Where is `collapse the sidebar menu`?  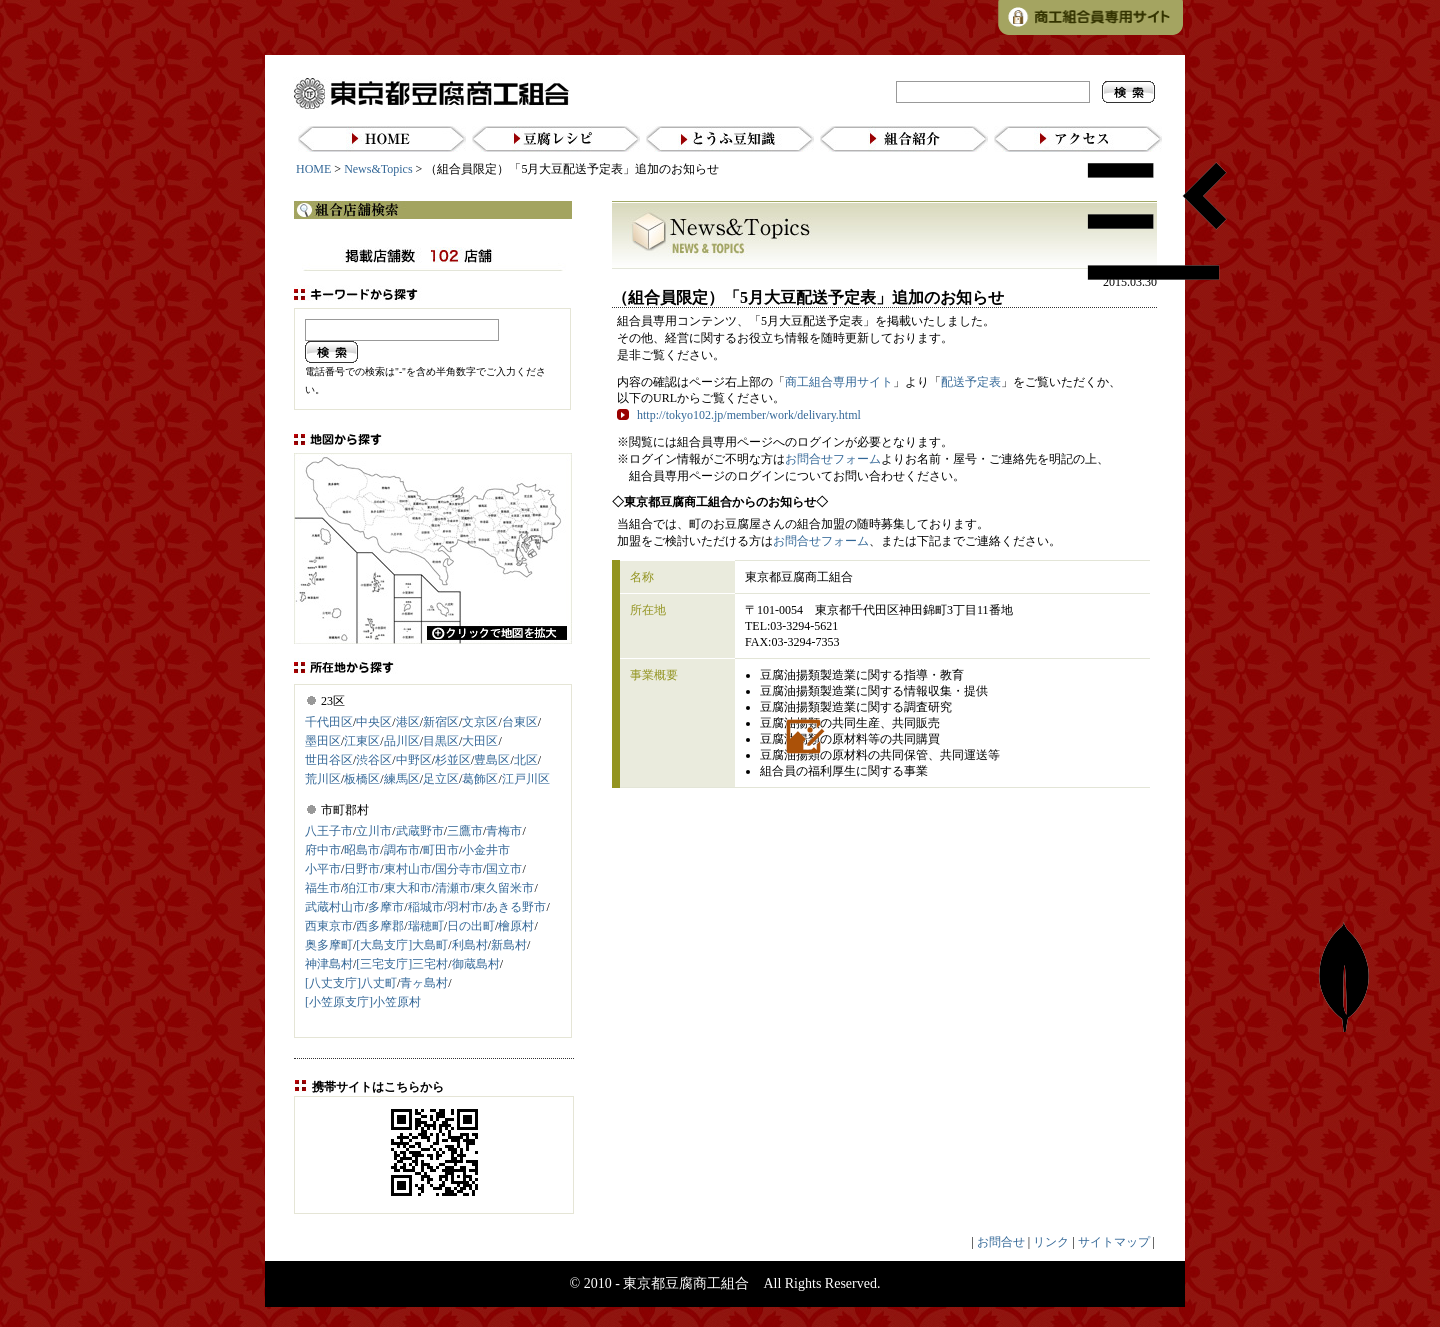
collapse the sidebar menu is located at coordinates (1153, 221).